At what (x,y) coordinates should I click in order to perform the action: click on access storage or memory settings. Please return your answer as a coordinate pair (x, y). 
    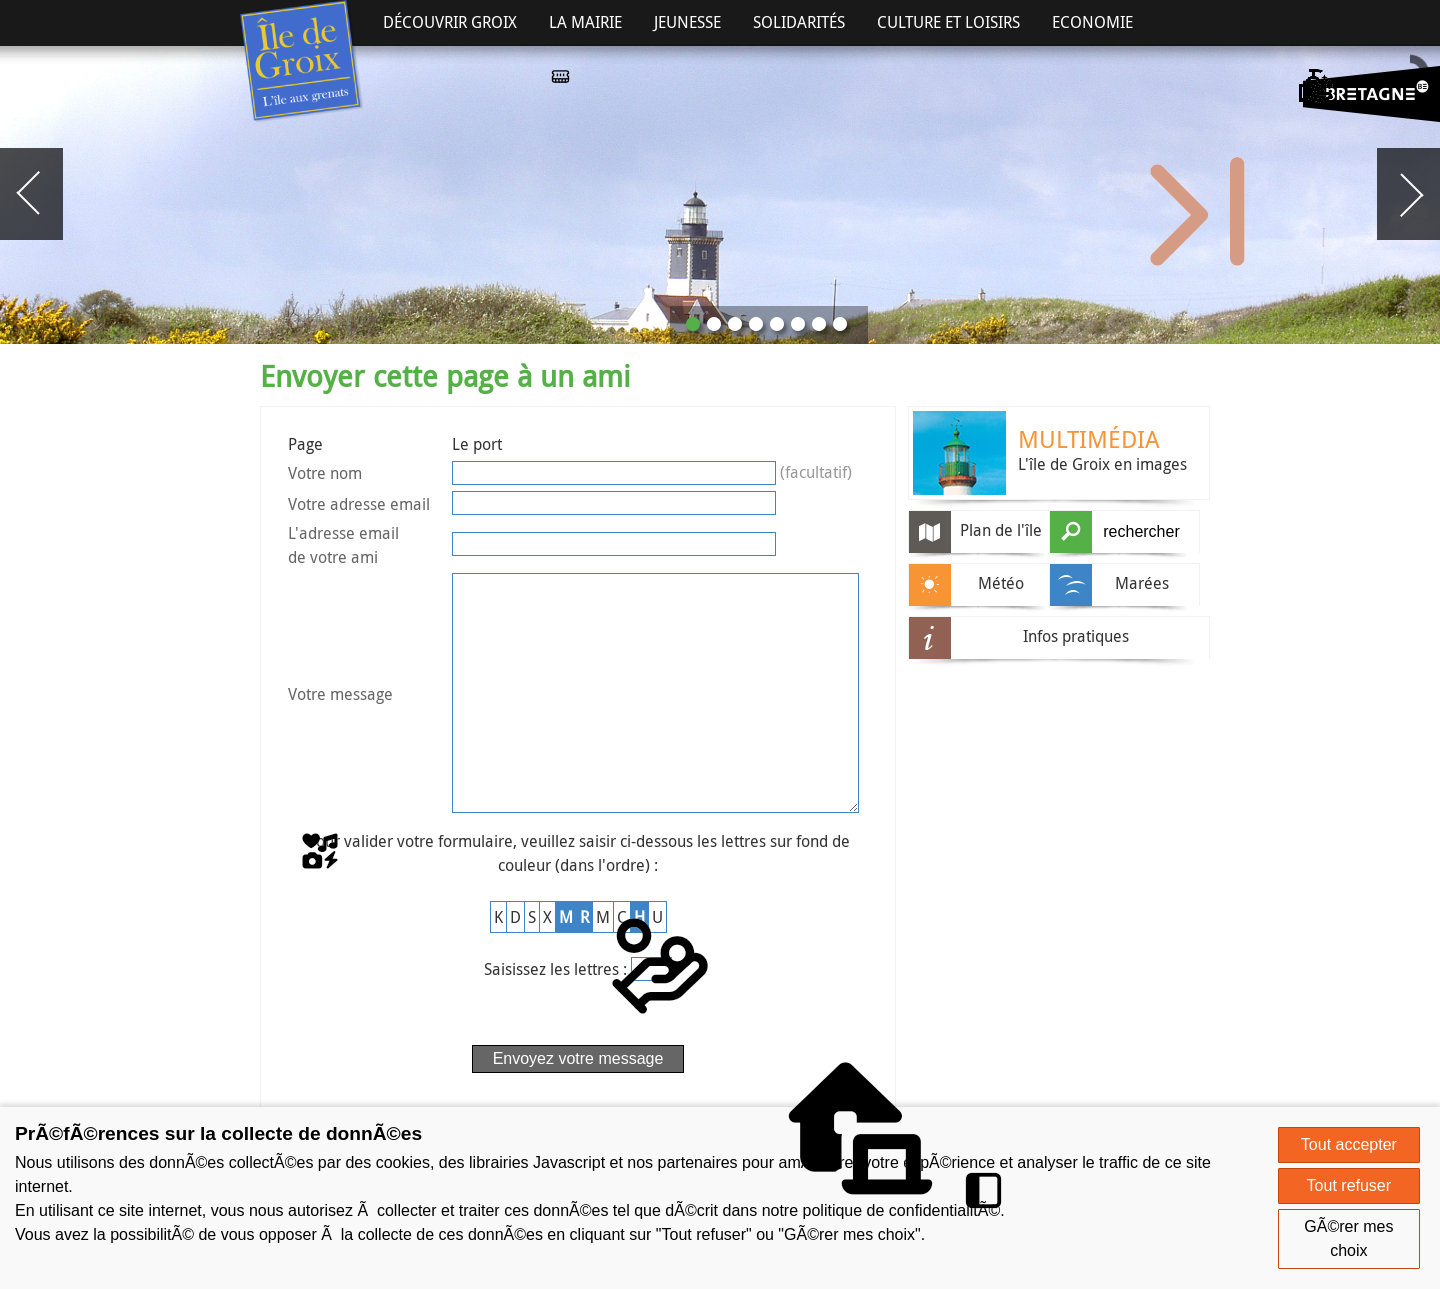
    Looking at the image, I should click on (560, 76).